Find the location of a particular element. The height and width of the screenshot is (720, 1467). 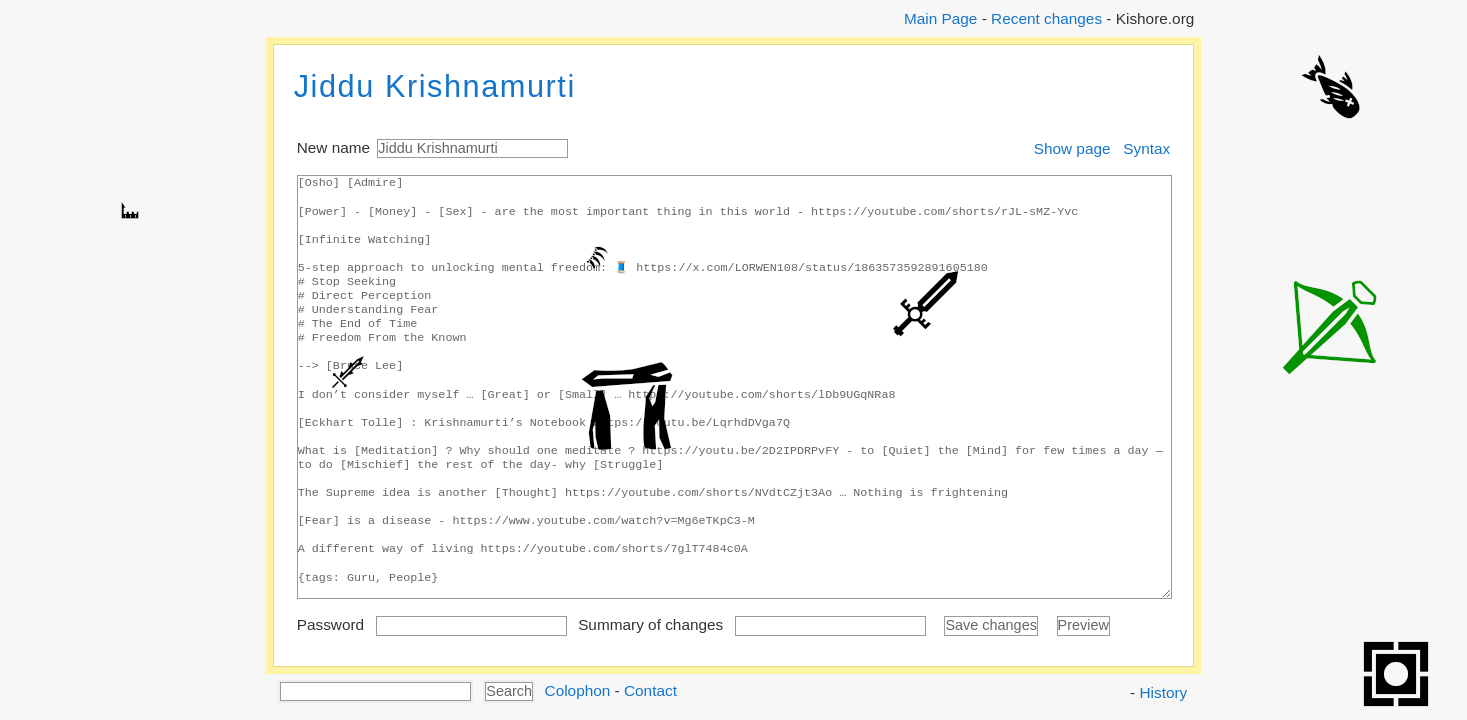

equip or select a sword weapon is located at coordinates (925, 303).